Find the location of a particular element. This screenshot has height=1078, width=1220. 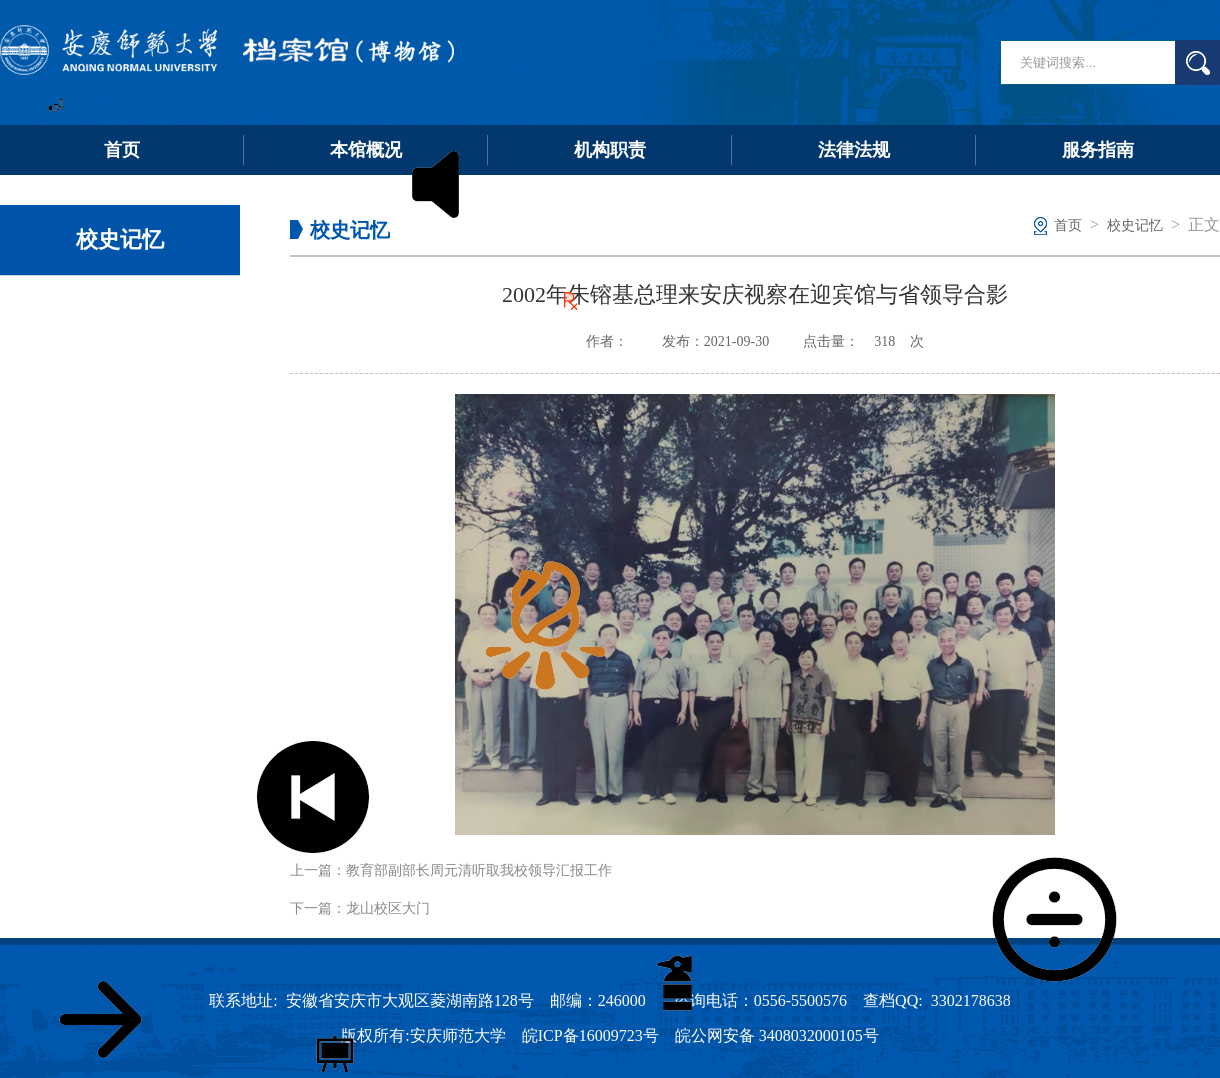

view prescription details is located at coordinates (570, 301).